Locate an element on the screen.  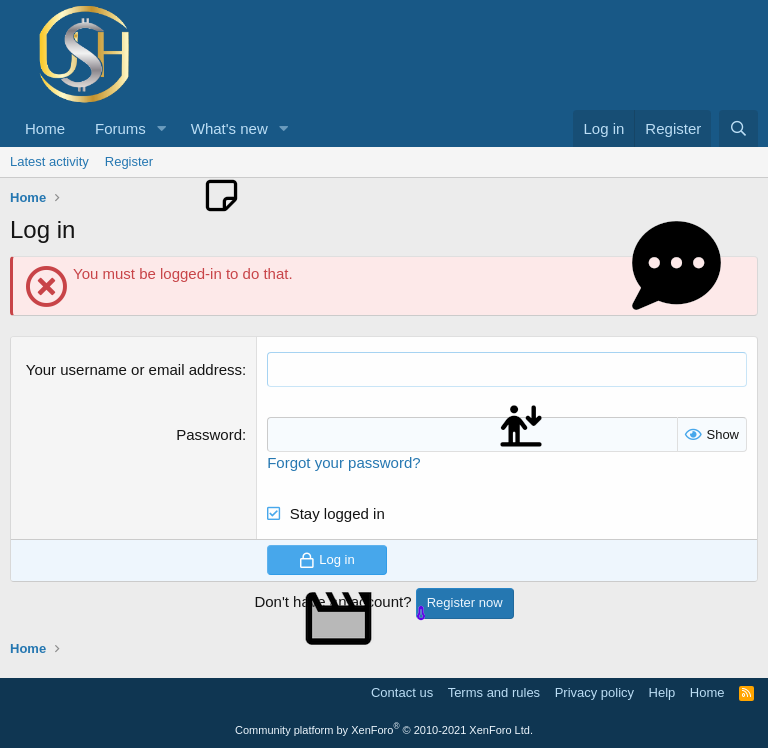
open the comments section is located at coordinates (676, 265).